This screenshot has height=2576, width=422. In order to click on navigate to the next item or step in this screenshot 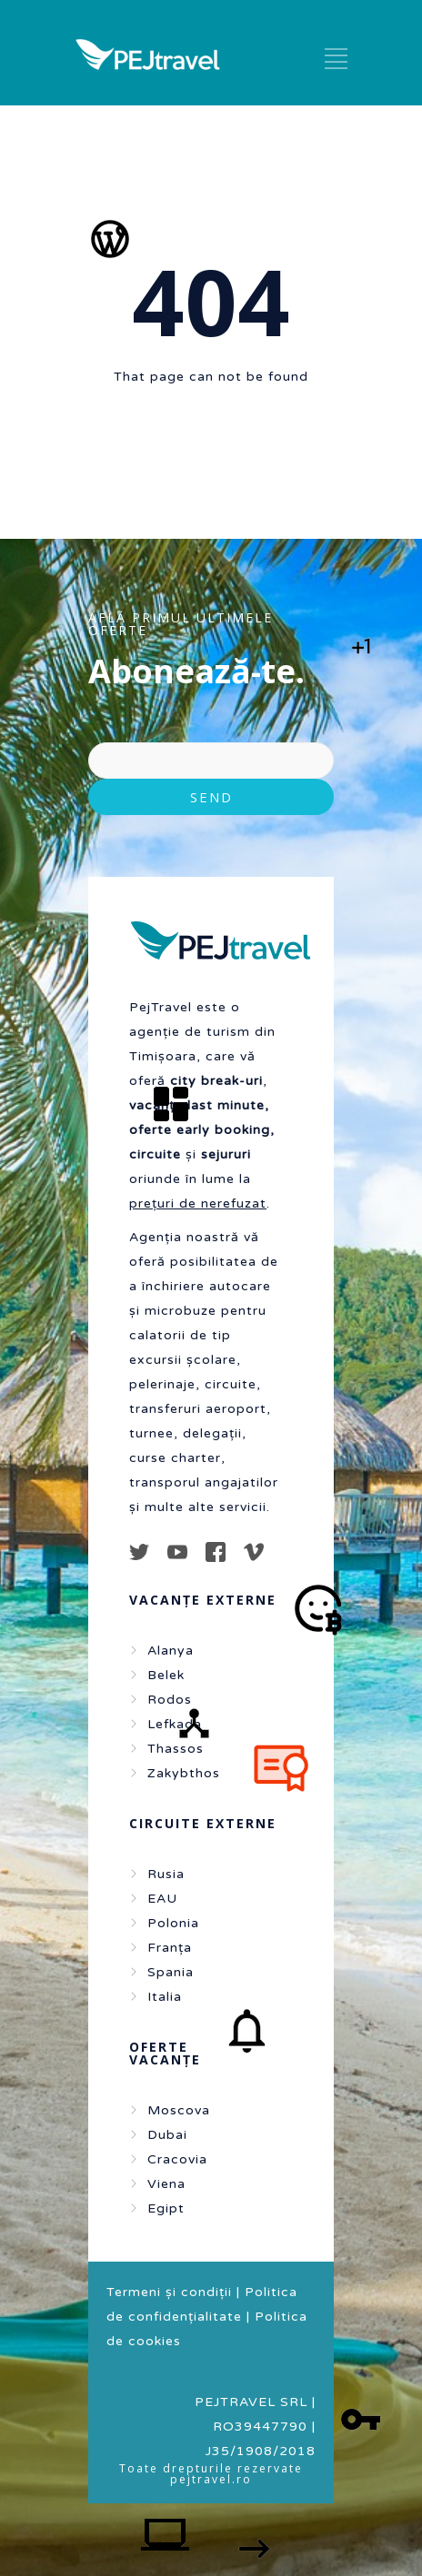, I will do `click(254, 2549)`.